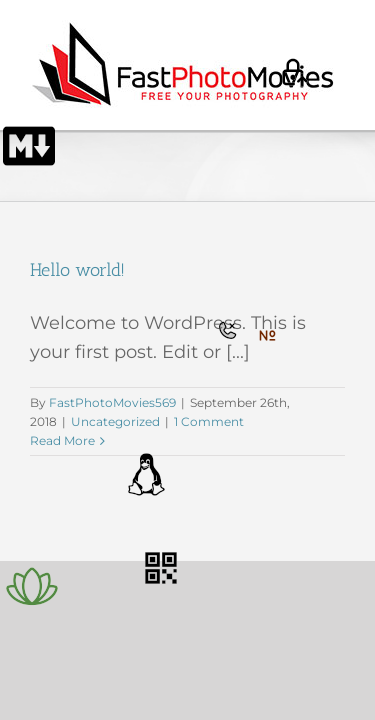 The image size is (375, 720). I want to click on upload or sync secured data, so click(293, 72).